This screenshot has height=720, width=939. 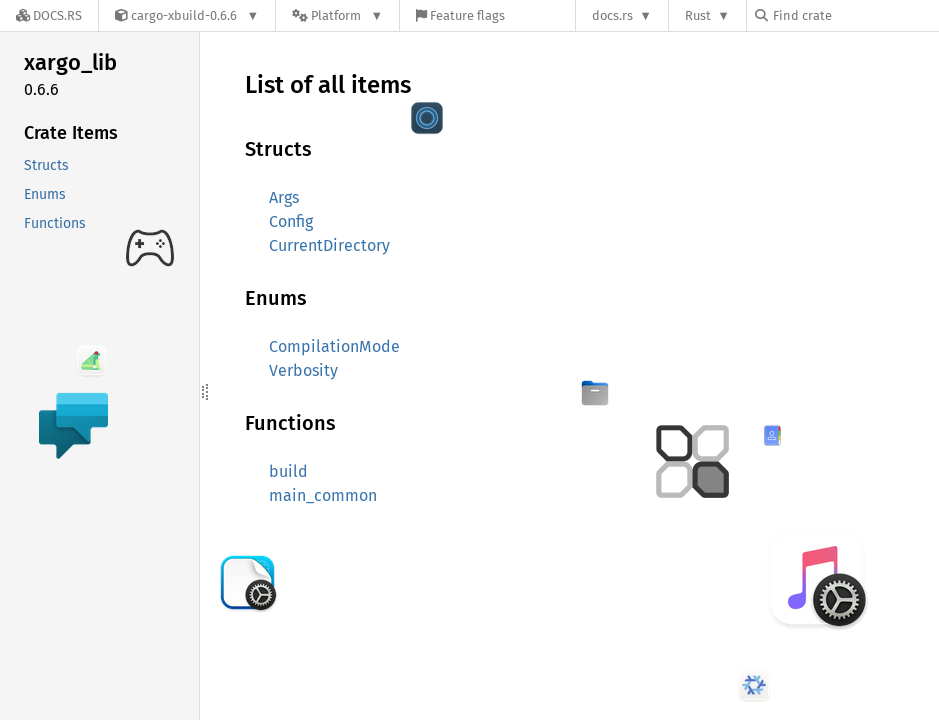 What do you see at coordinates (692, 461) in the screenshot?
I see `connect or manage exchange account integration` at bounding box center [692, 461].